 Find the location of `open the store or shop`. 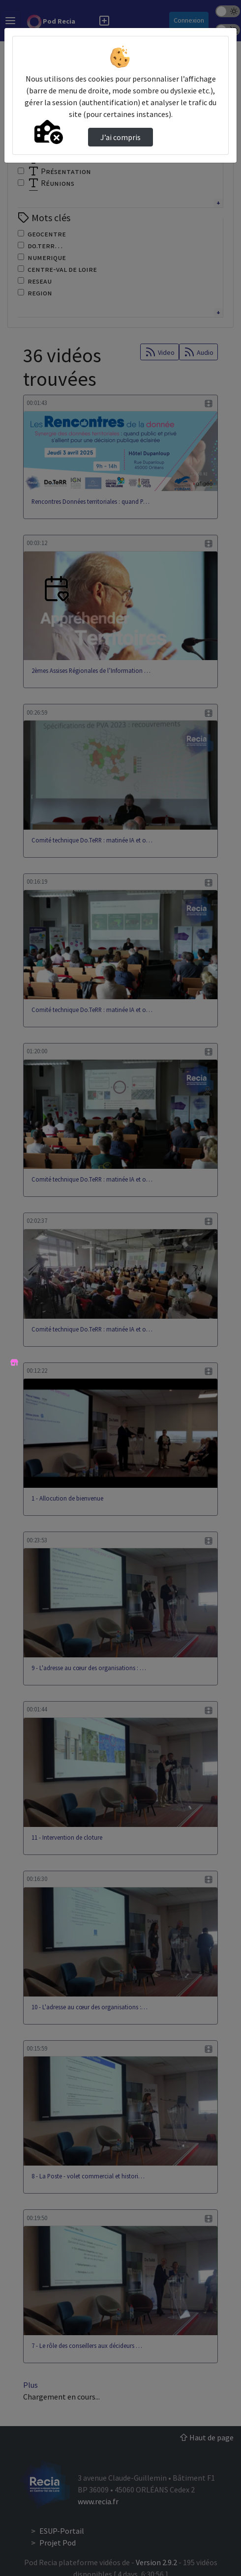

open the store or shop is located at coordinates (14, 1362).